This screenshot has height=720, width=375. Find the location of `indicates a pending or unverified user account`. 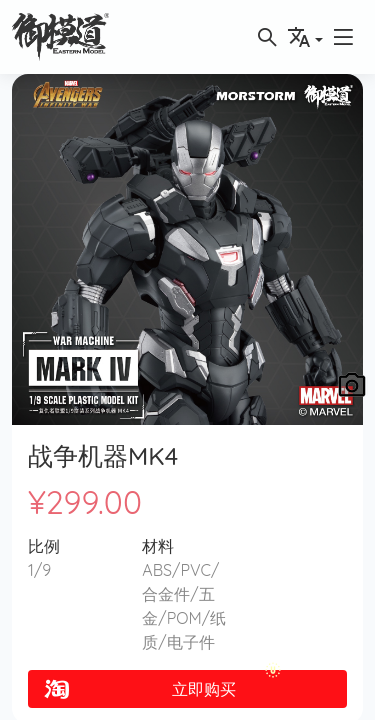

indicates a pending or unverified user account is located at coordinates (273, 670).